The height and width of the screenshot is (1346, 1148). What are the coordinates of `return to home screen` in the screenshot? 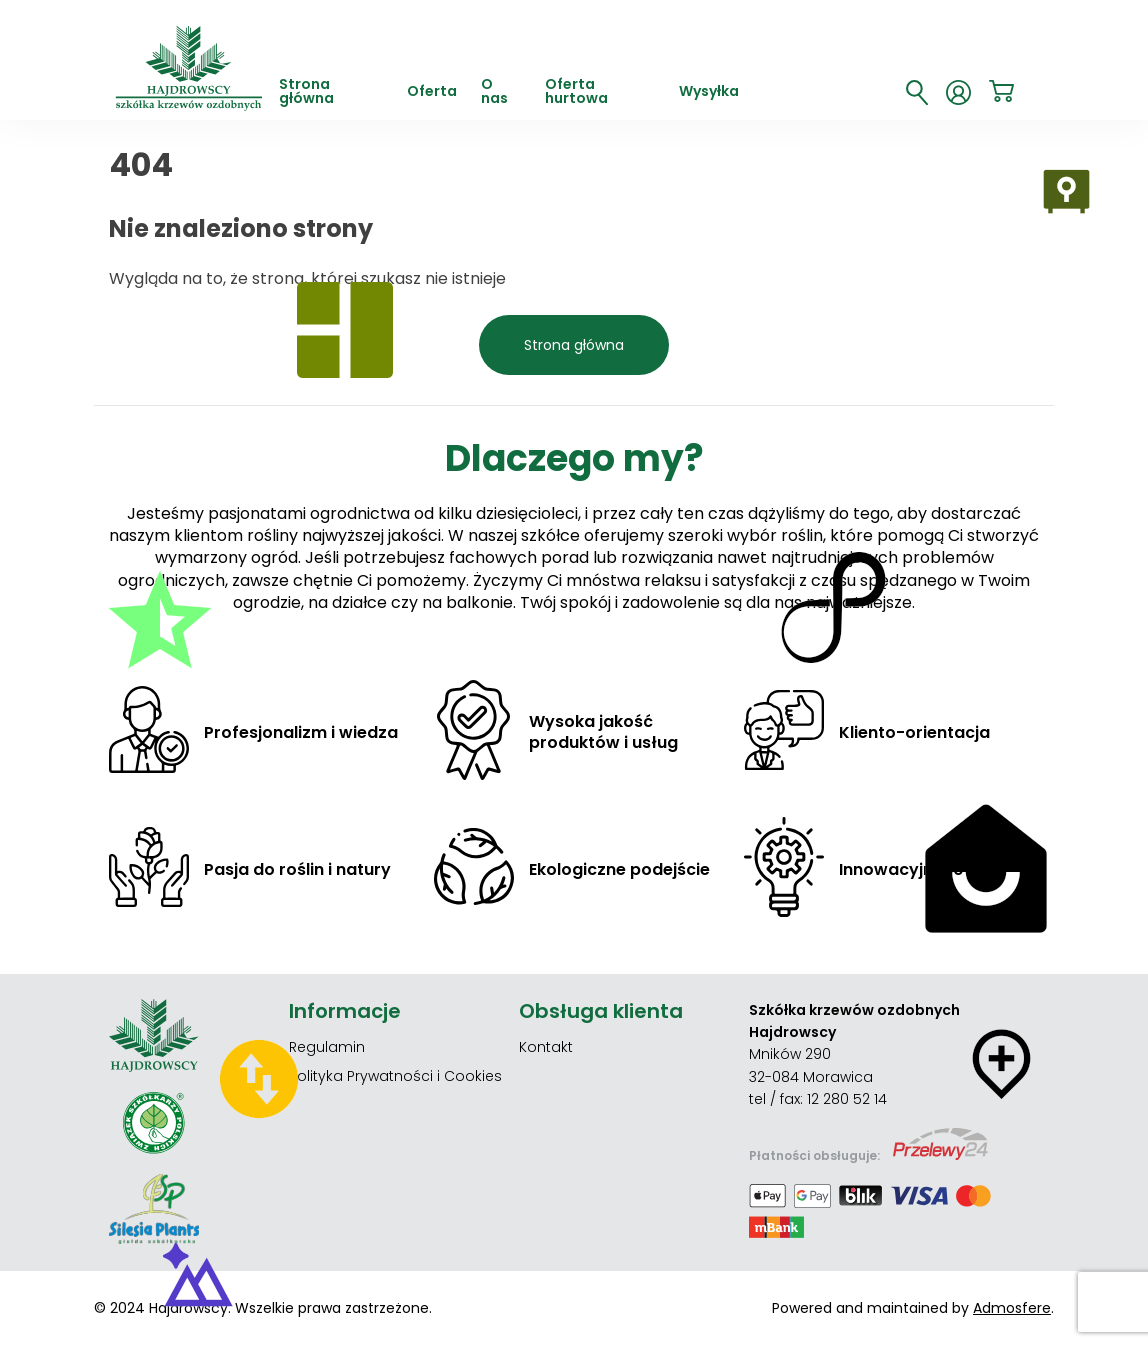 It's located at (986, 872).